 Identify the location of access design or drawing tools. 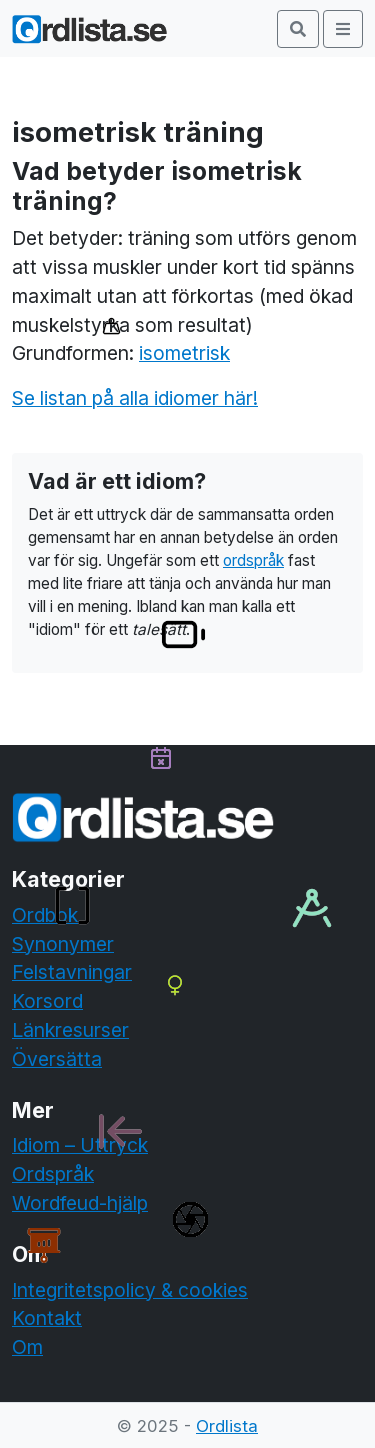
(312, 908).